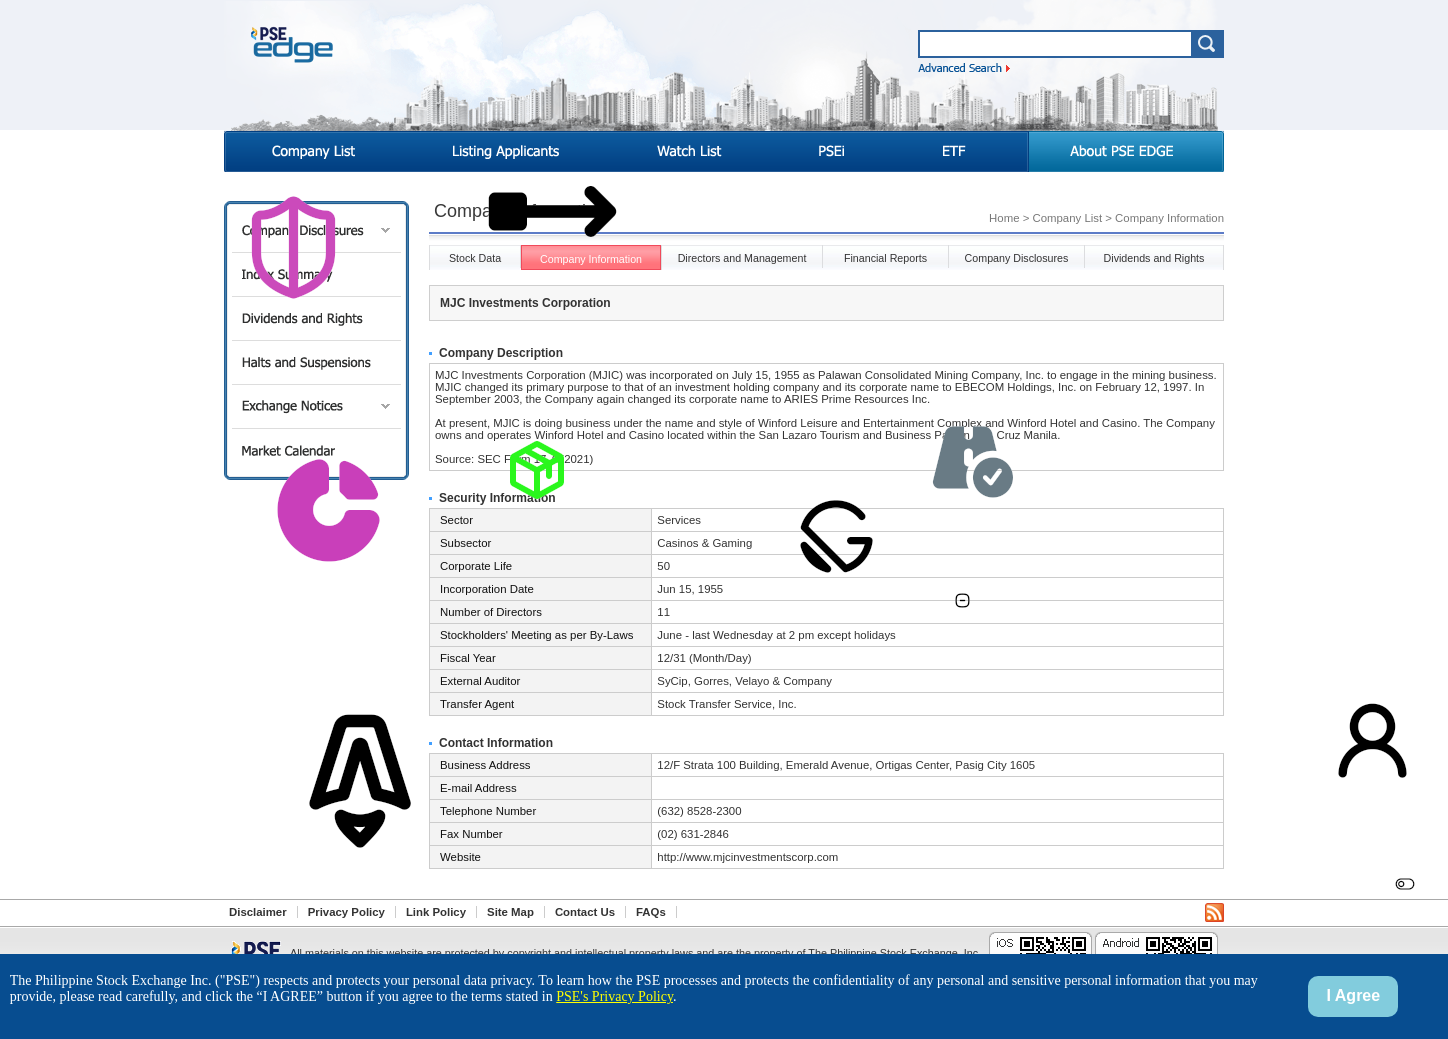 The height and width of the screenshot is (1039, 1448). What do you see at coordinates (1372, 743) in the screenshot?
I see `view your profile` at bounding box center [1372, 743].